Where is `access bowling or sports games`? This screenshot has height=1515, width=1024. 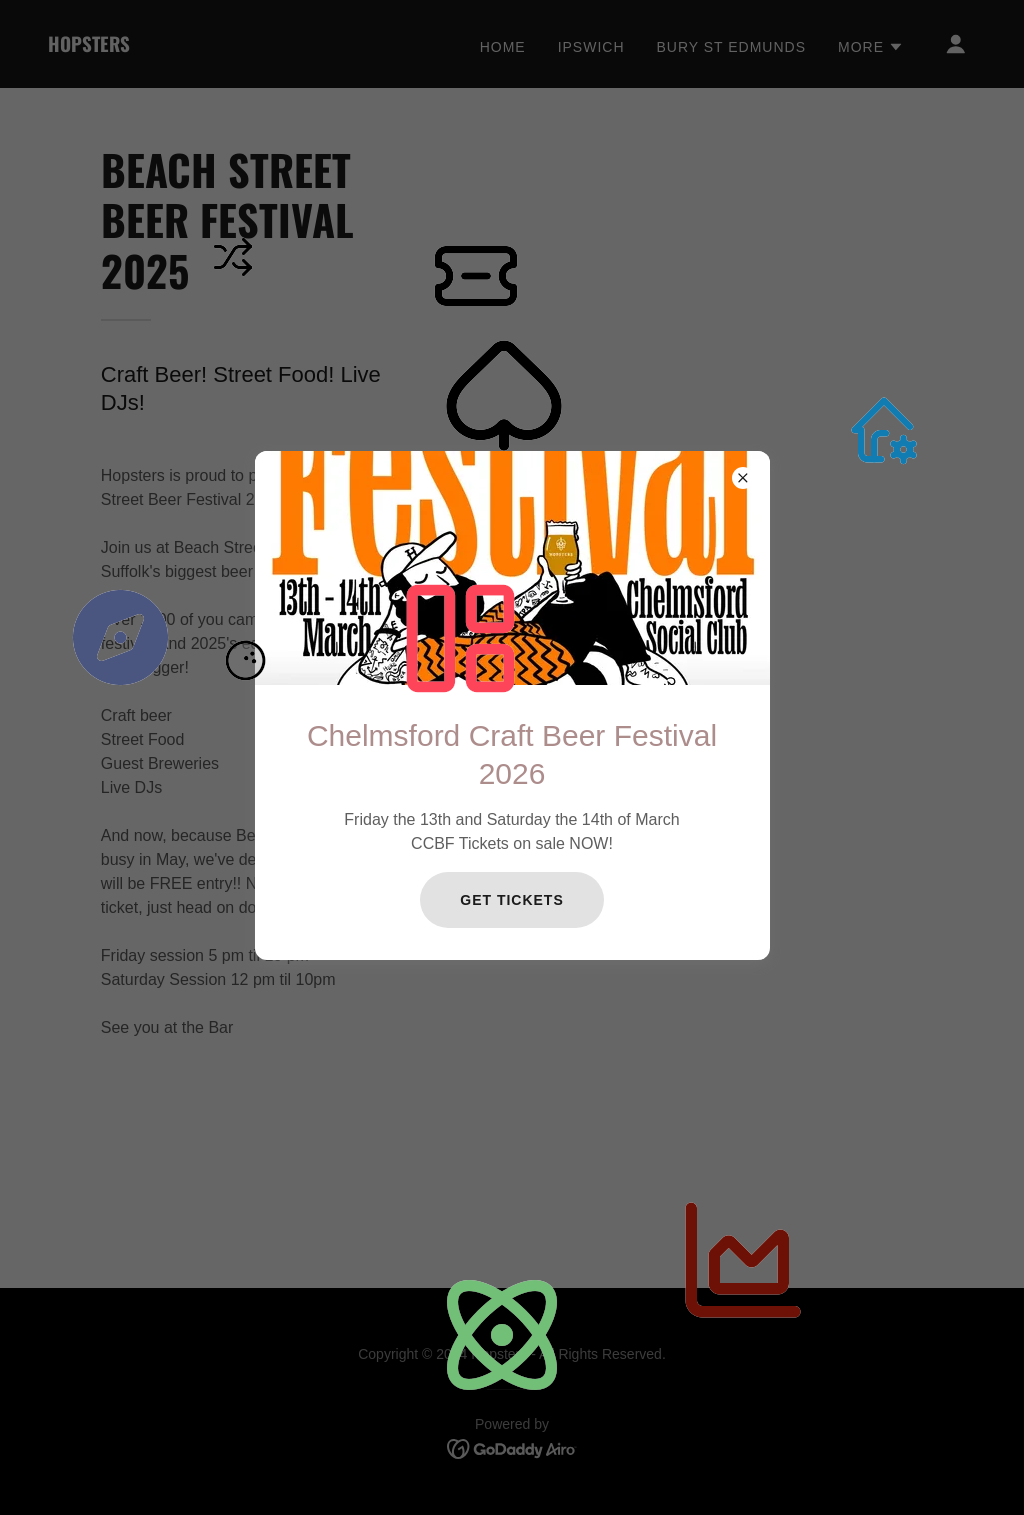
access bowling or sports games is located at coordinates (245, 660).